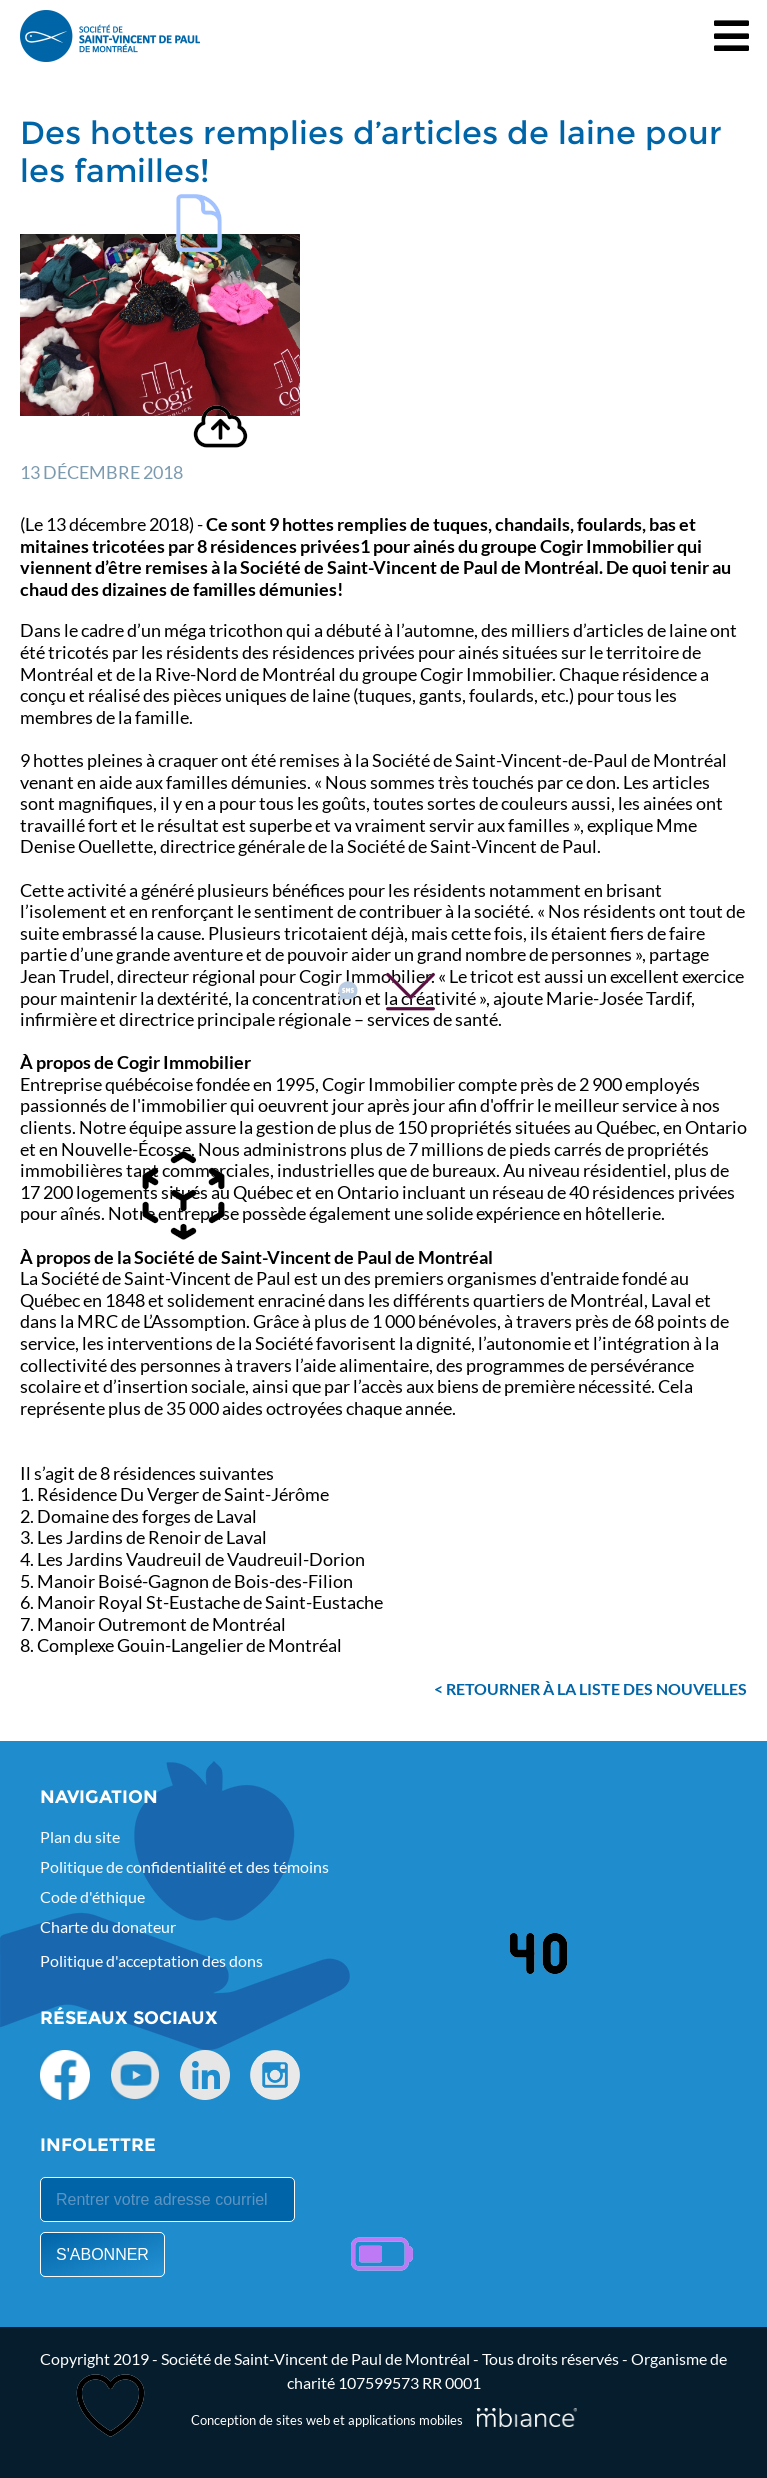 The width and height of the screenshot is (767, 2478). Describe the element at coordinates (382, 2252) in the screenshot. I see `indicates battery at 50% charge` at that location.